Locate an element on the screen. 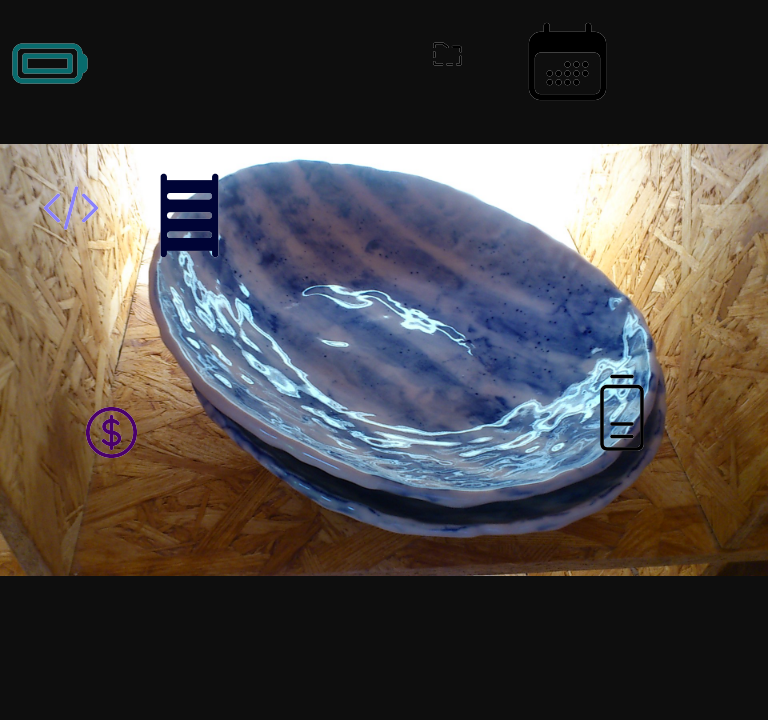 The width and height of the screenshot is (768, 720). view or edit source code is located at coordinates (71, 208).